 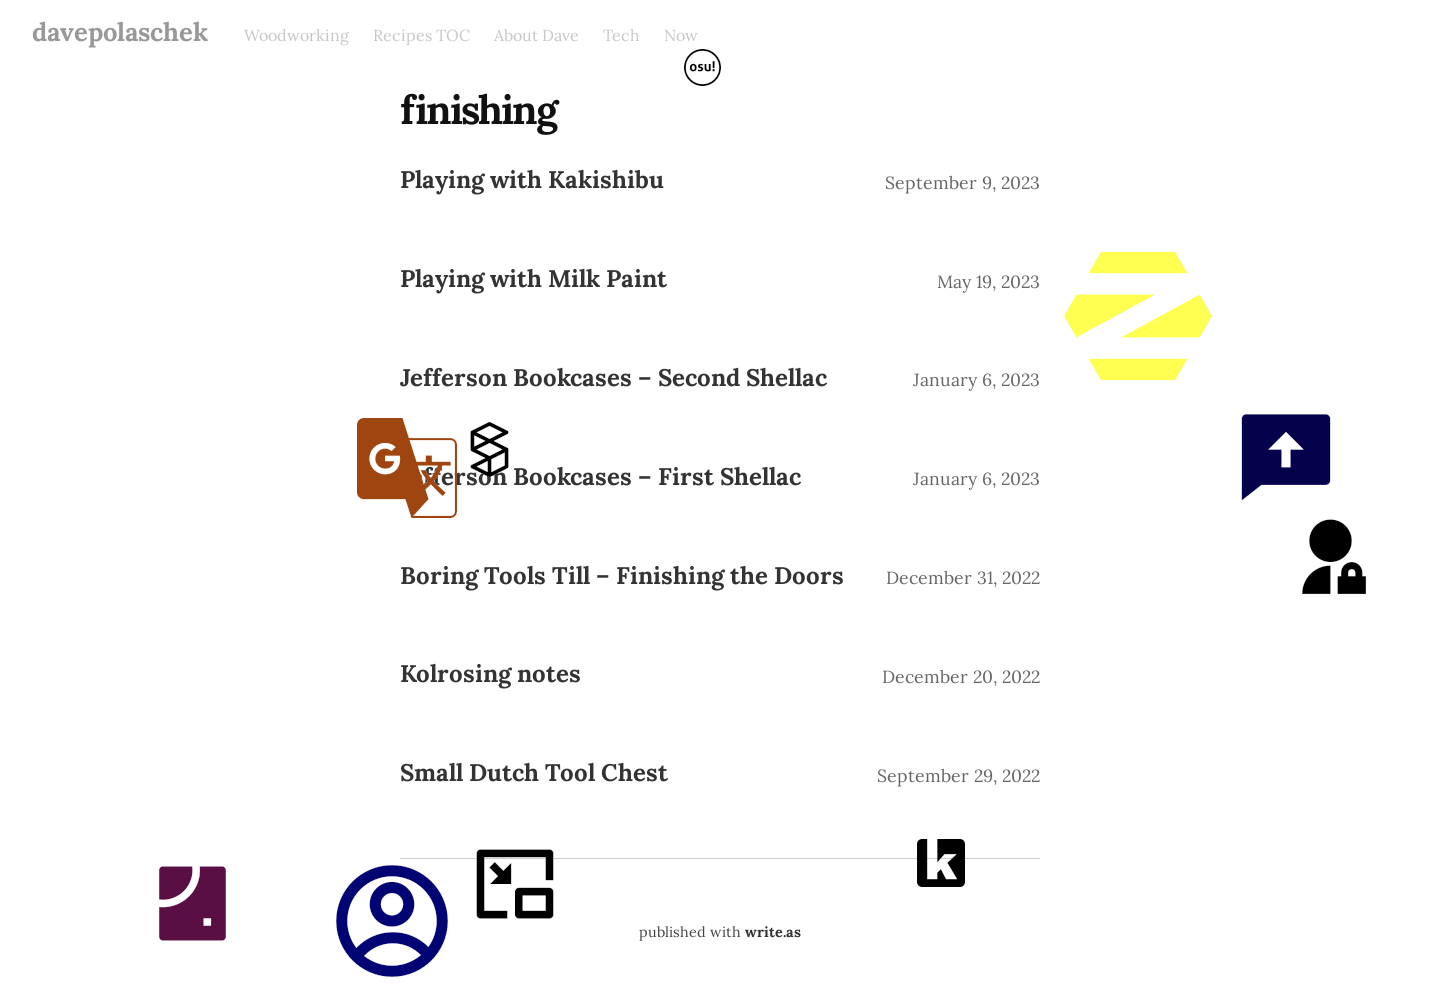 I want to click on access local storage or hard drive, so click(x=192, y=903).